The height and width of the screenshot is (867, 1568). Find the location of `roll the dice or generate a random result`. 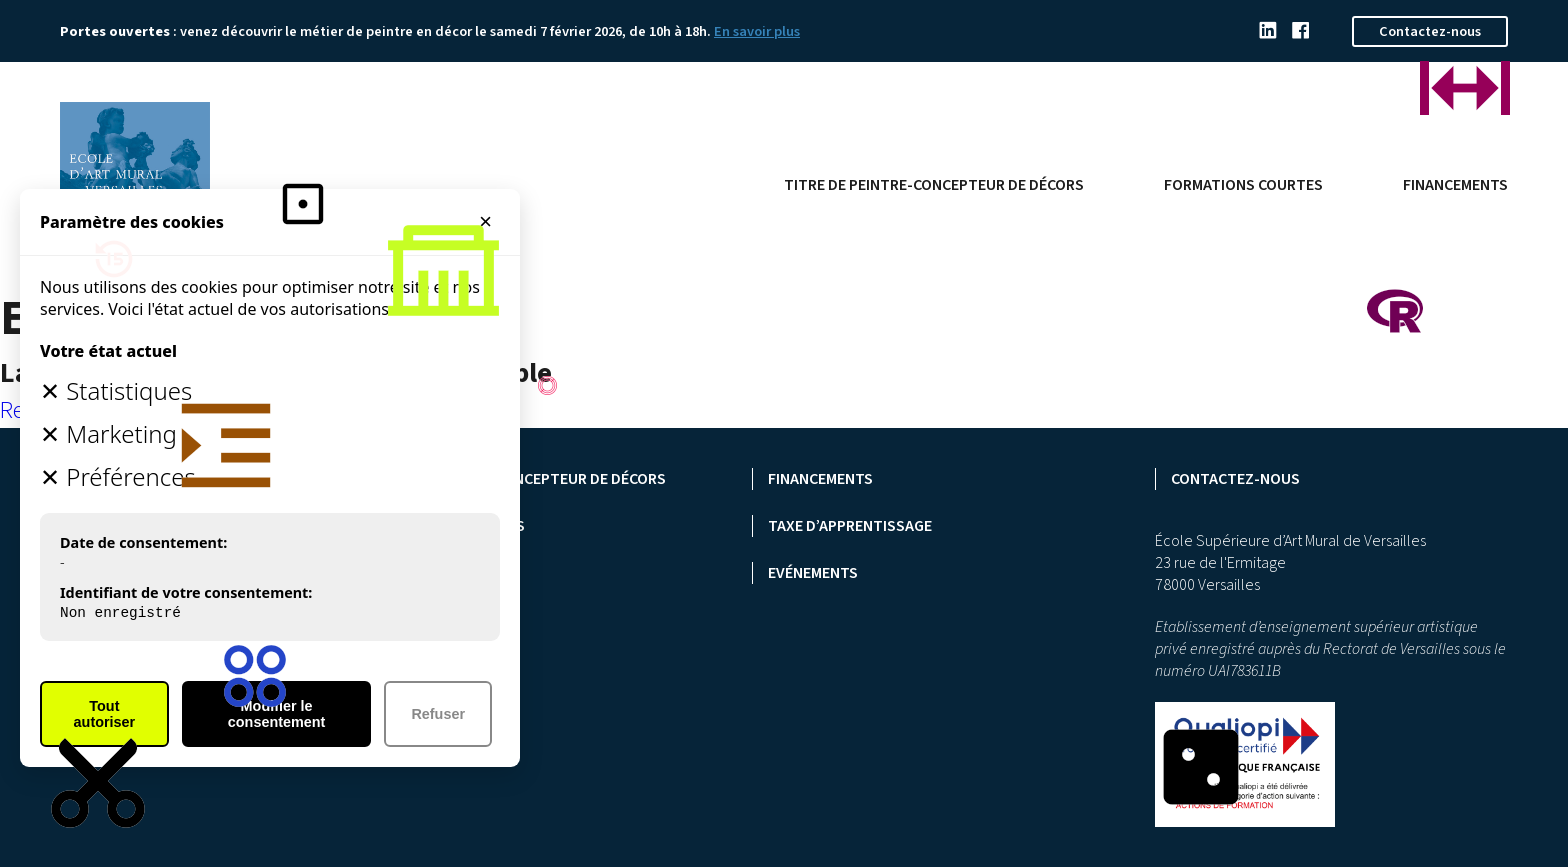

roll the dice or generate a random result is located at coordinates (303, 204).